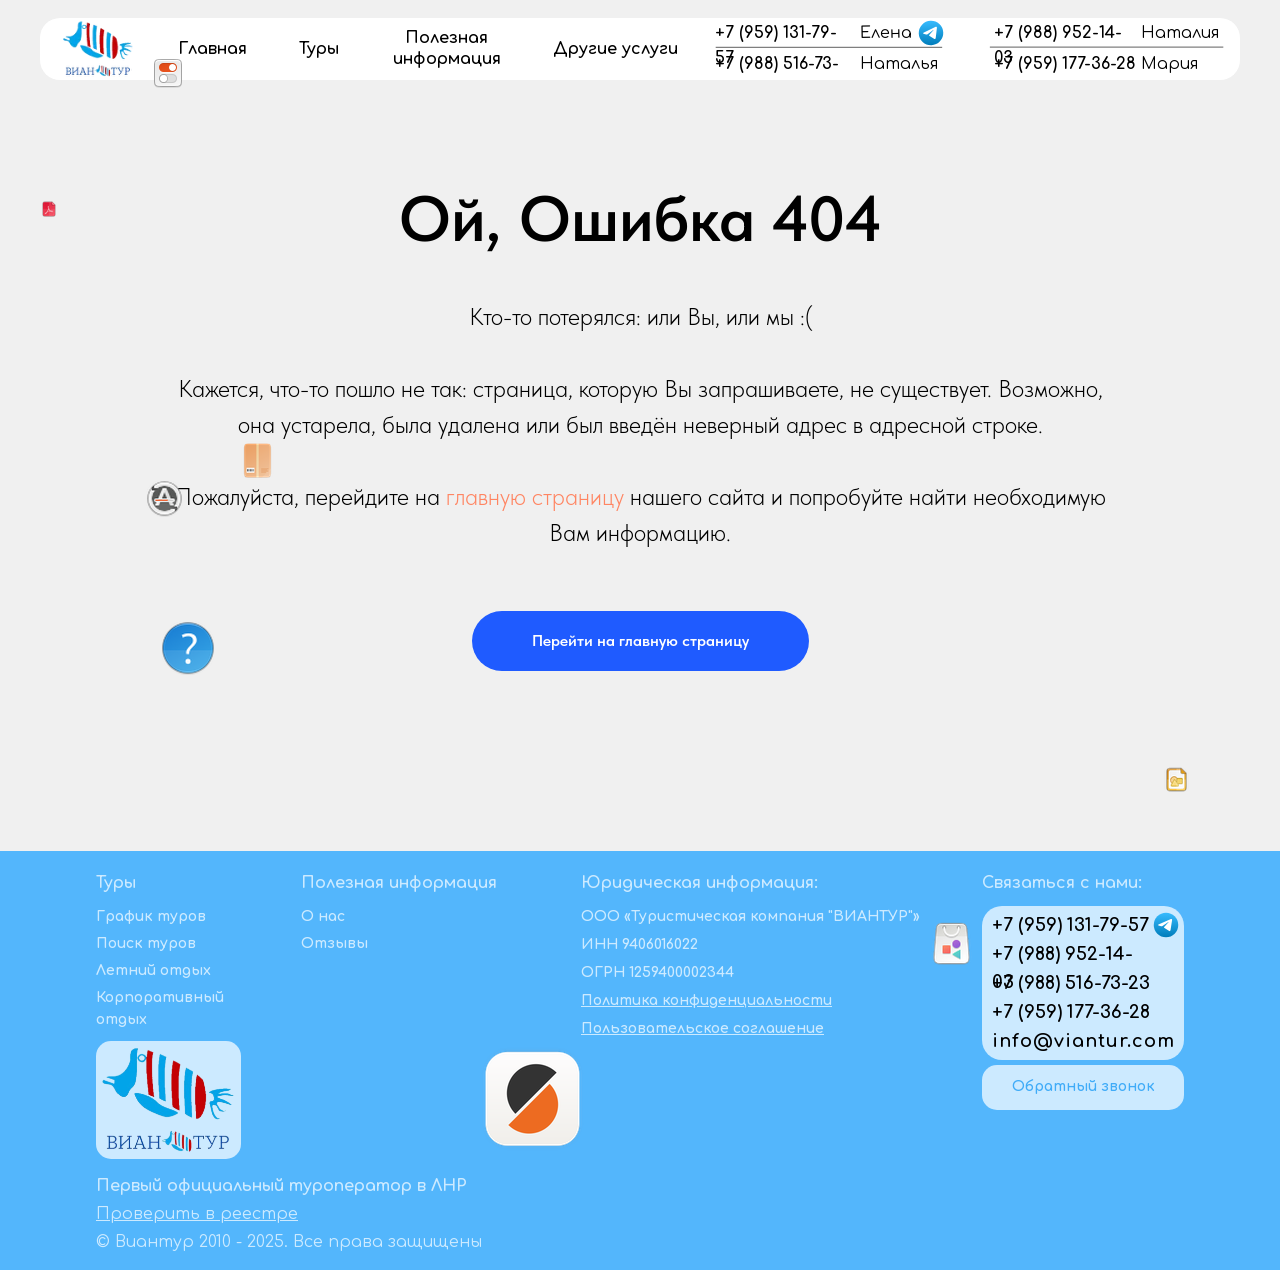  What do you see at coordinates (188, 648) in the screenshot?
I see `access help documentation or support` at bounding box center [188, 648].